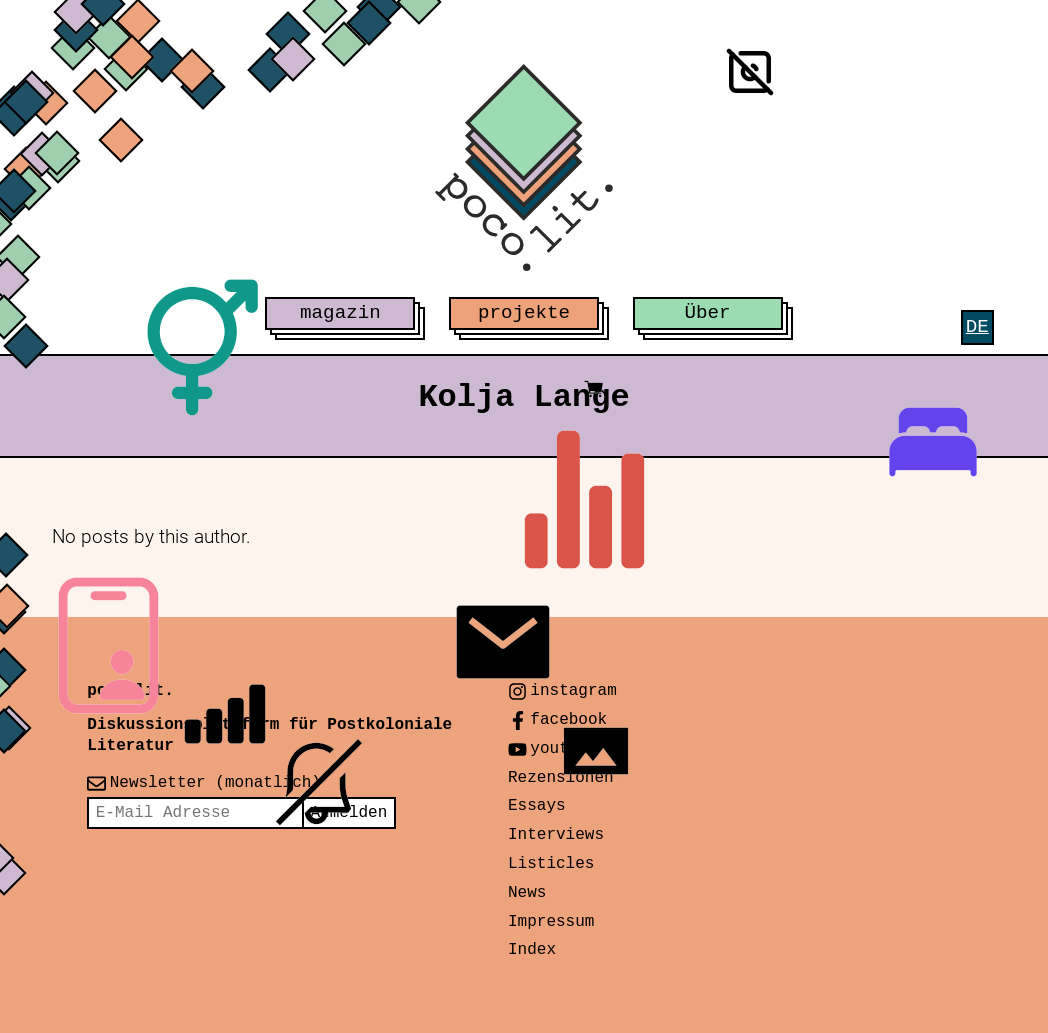 The image size is (1048, 1033). What do you see at coordinates (594, 389) in the screenshot?
I see `view your shopping cart` at bounding box center [594, 389].